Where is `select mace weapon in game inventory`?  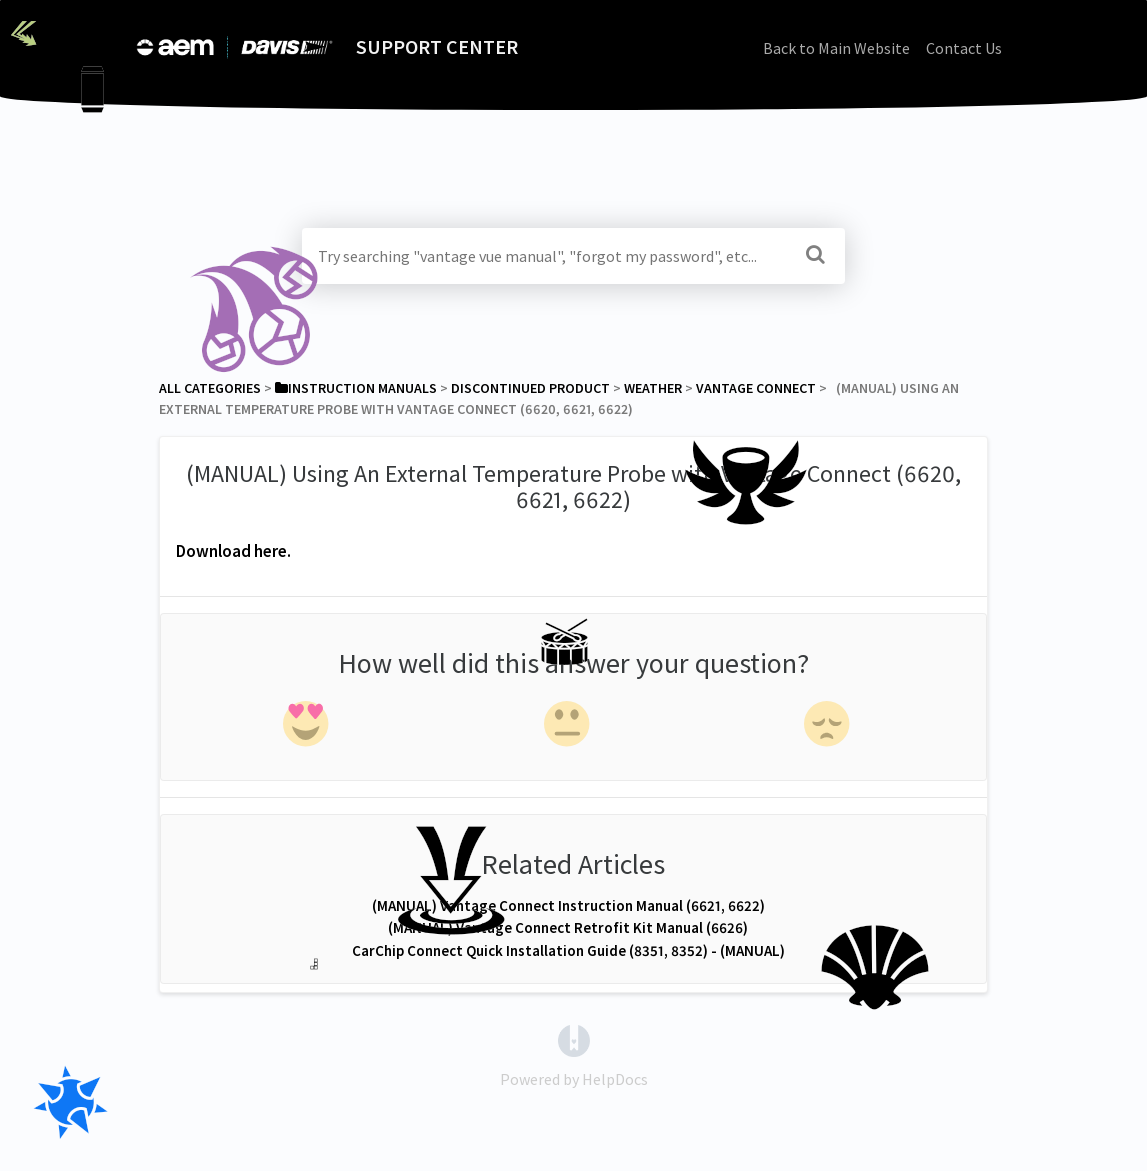
select mace weapon in game inventory is located at coordinates (70, 1102).